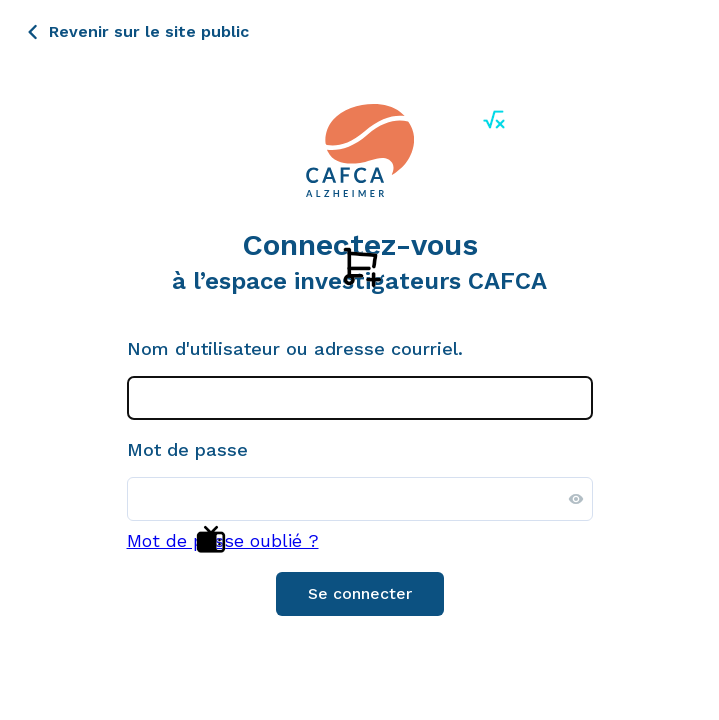  I want to click on access calculator or math functions, so click(494, 119).